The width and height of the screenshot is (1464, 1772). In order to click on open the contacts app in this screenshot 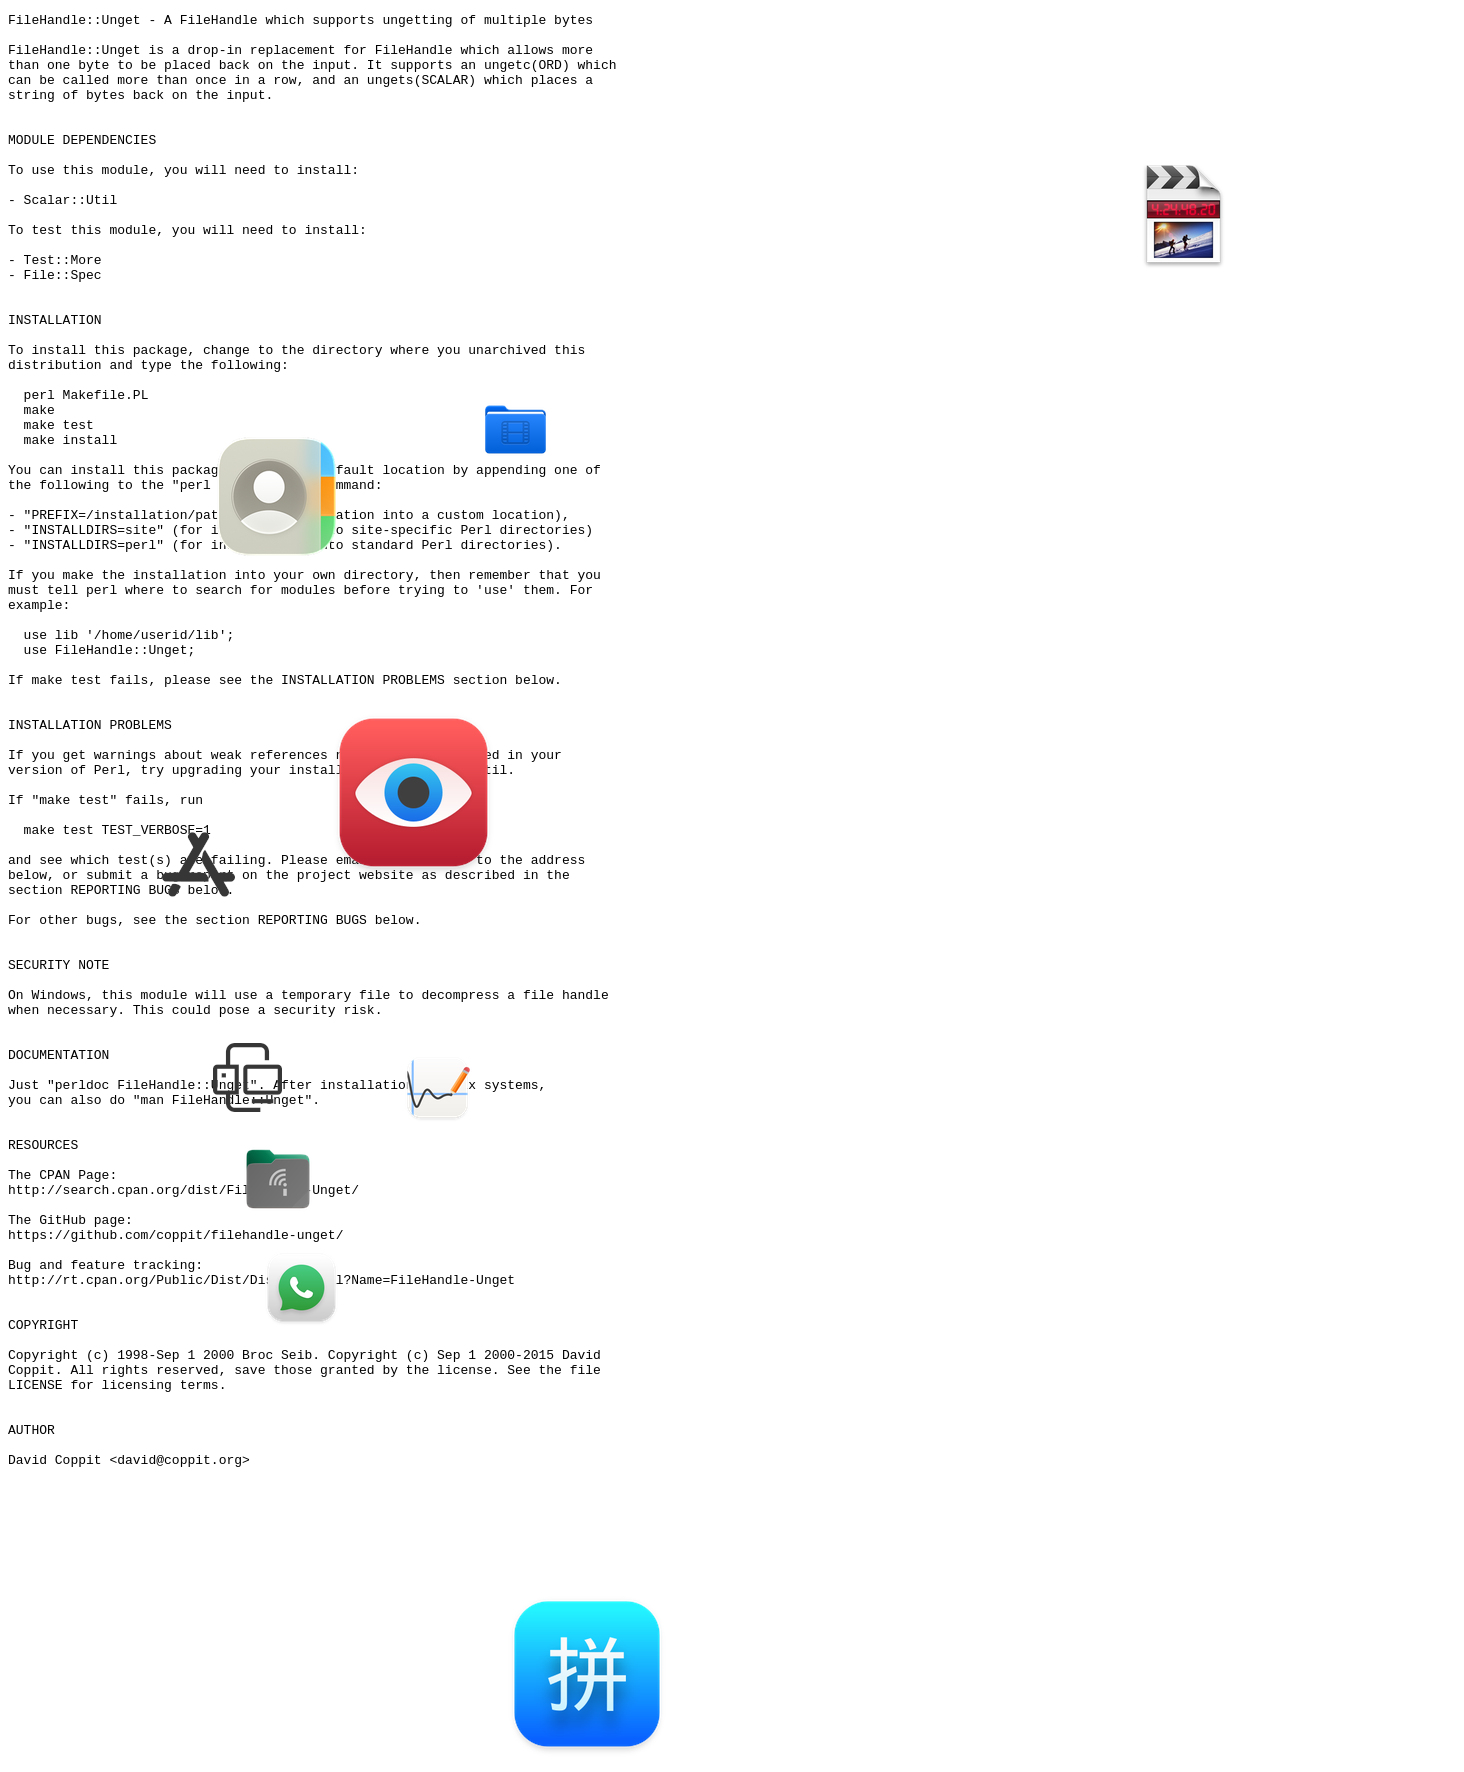, I will do `click(276, 496)`.